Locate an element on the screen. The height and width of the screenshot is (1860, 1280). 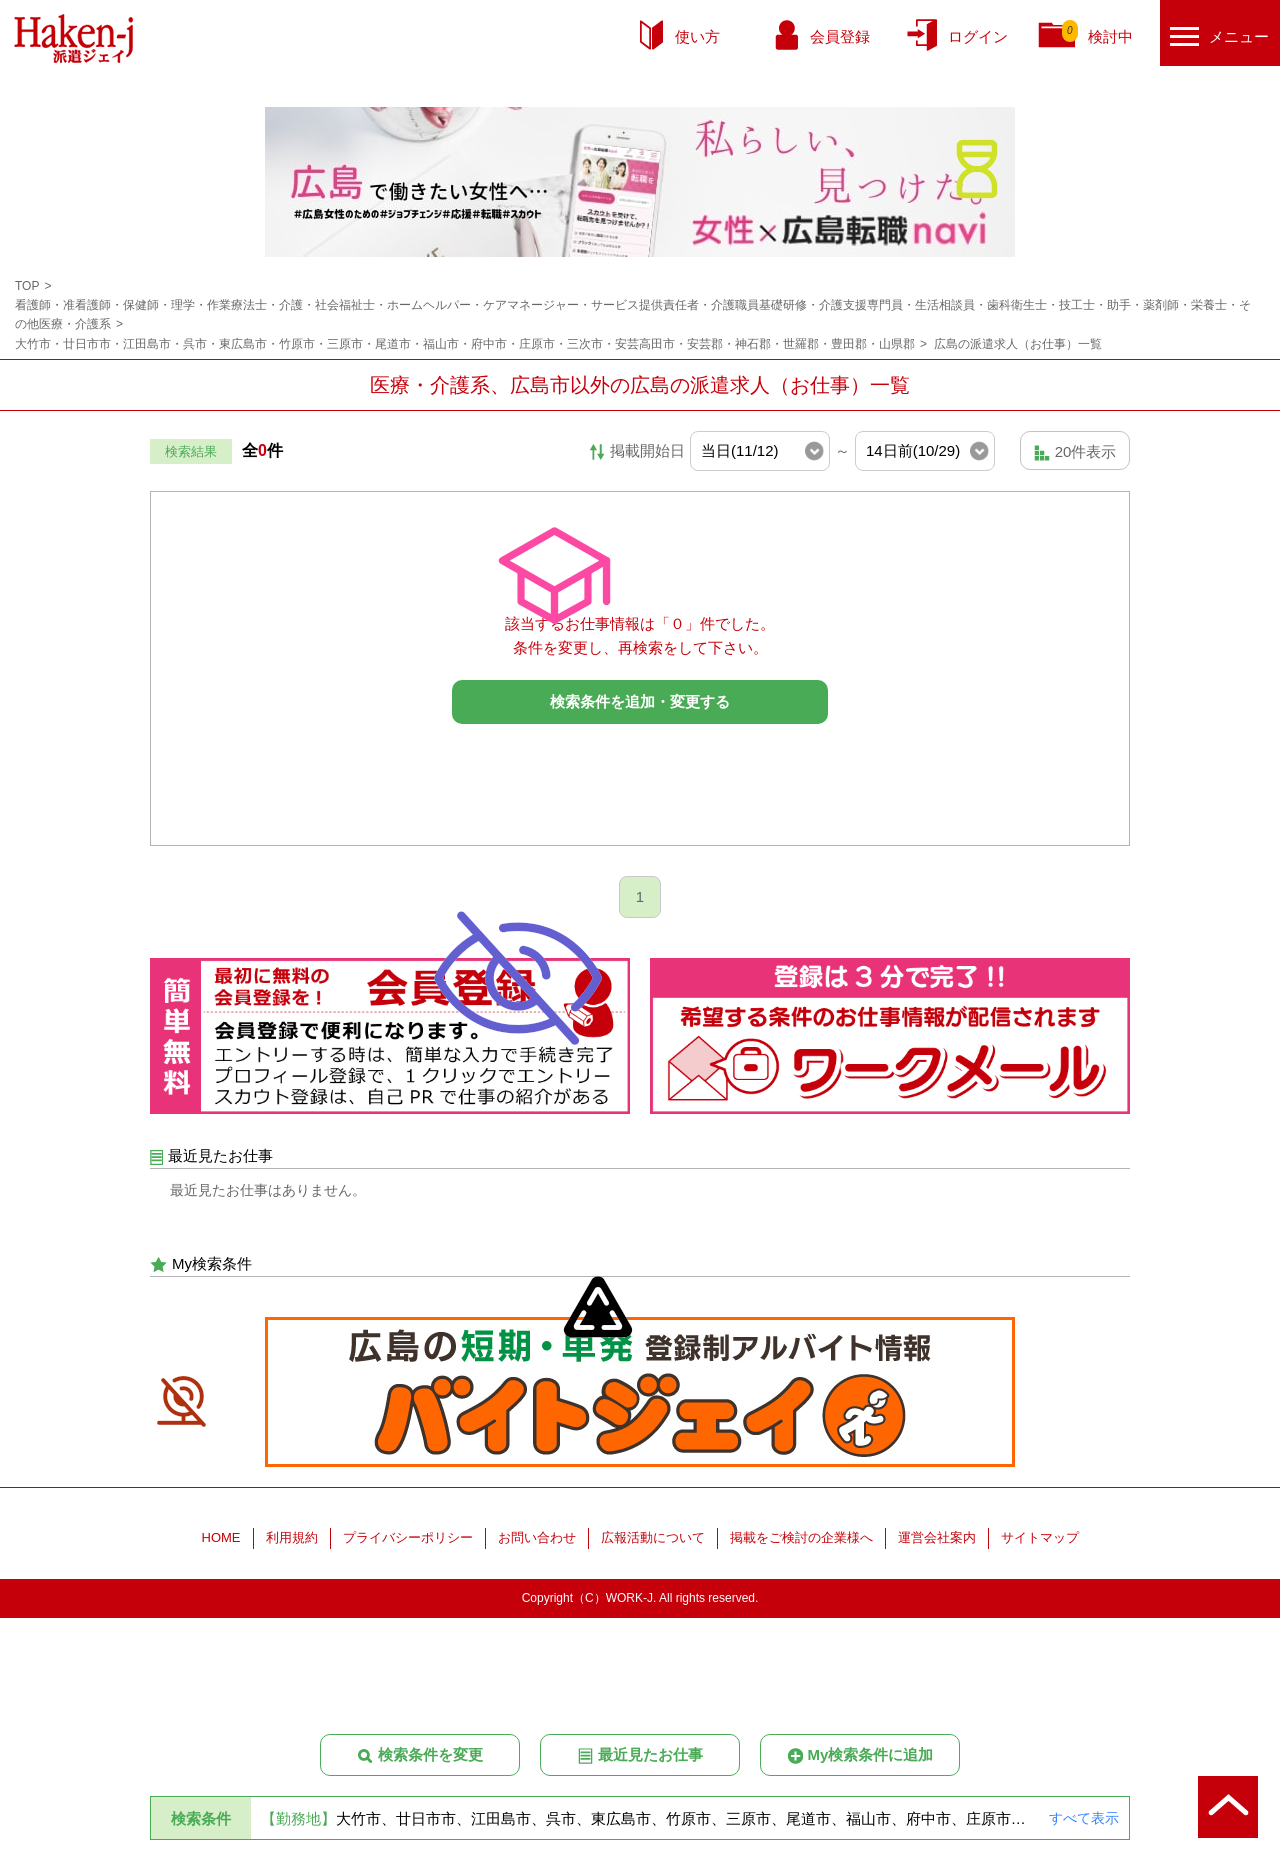
indicates a recycling or reuse process is located at coordinates (598, 1308).